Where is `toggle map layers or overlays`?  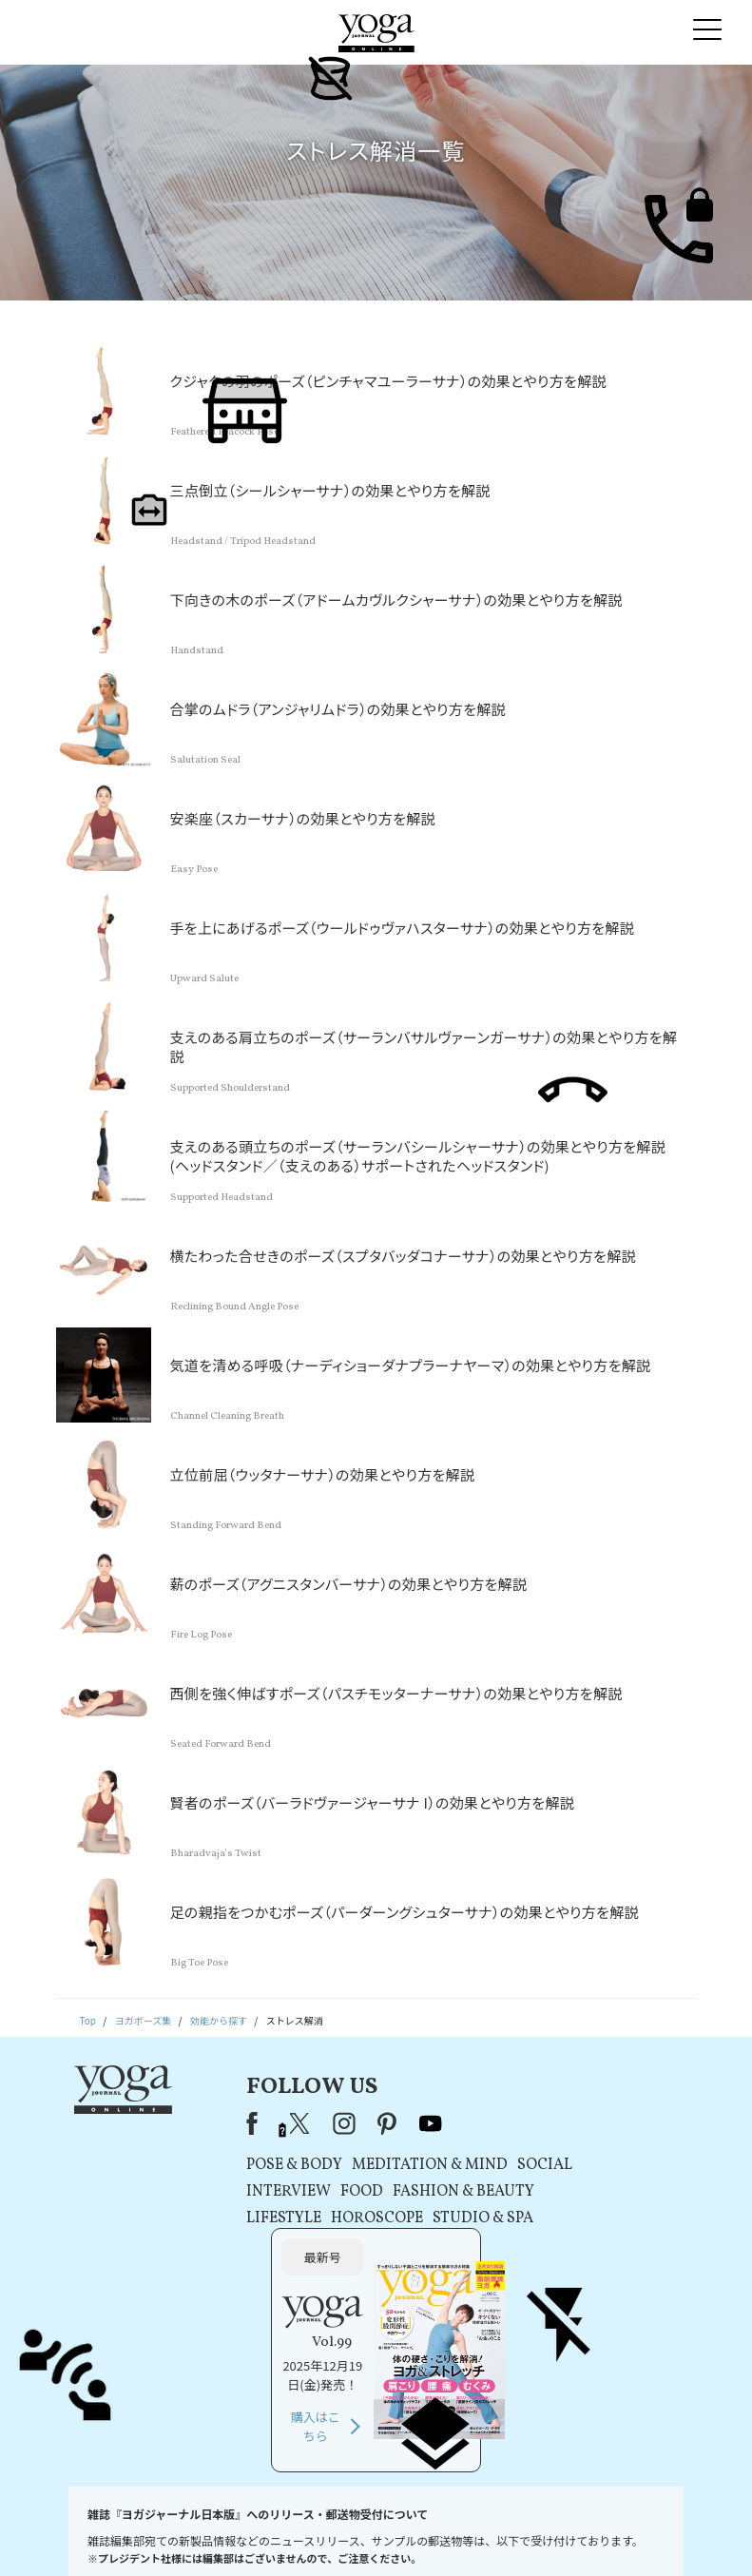 toggle map layers or overlays is located at coordinates (435, 2435).